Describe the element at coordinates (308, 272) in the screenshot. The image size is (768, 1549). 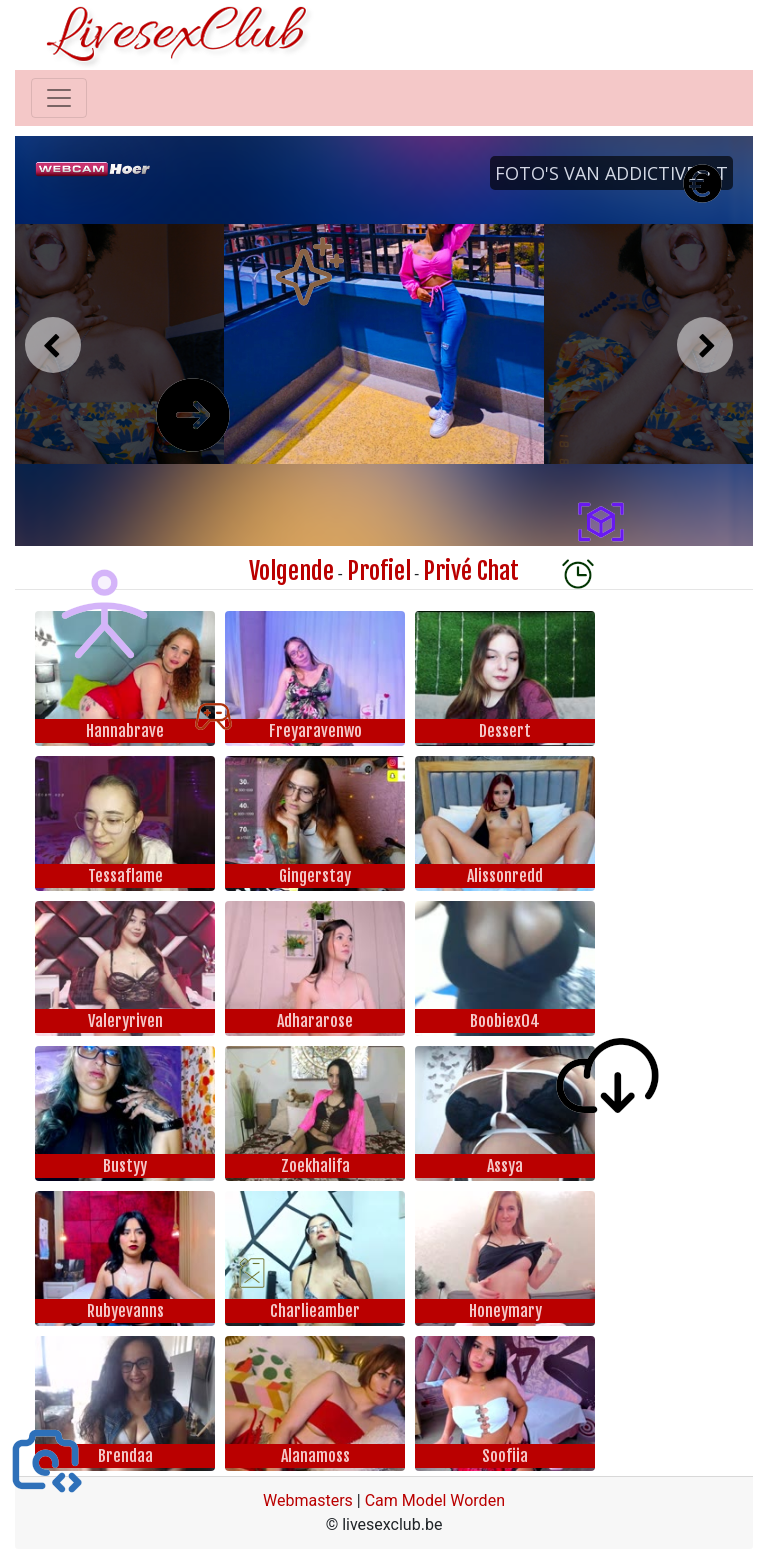
I see `indicates AI-generated or enhanced content` at that location.